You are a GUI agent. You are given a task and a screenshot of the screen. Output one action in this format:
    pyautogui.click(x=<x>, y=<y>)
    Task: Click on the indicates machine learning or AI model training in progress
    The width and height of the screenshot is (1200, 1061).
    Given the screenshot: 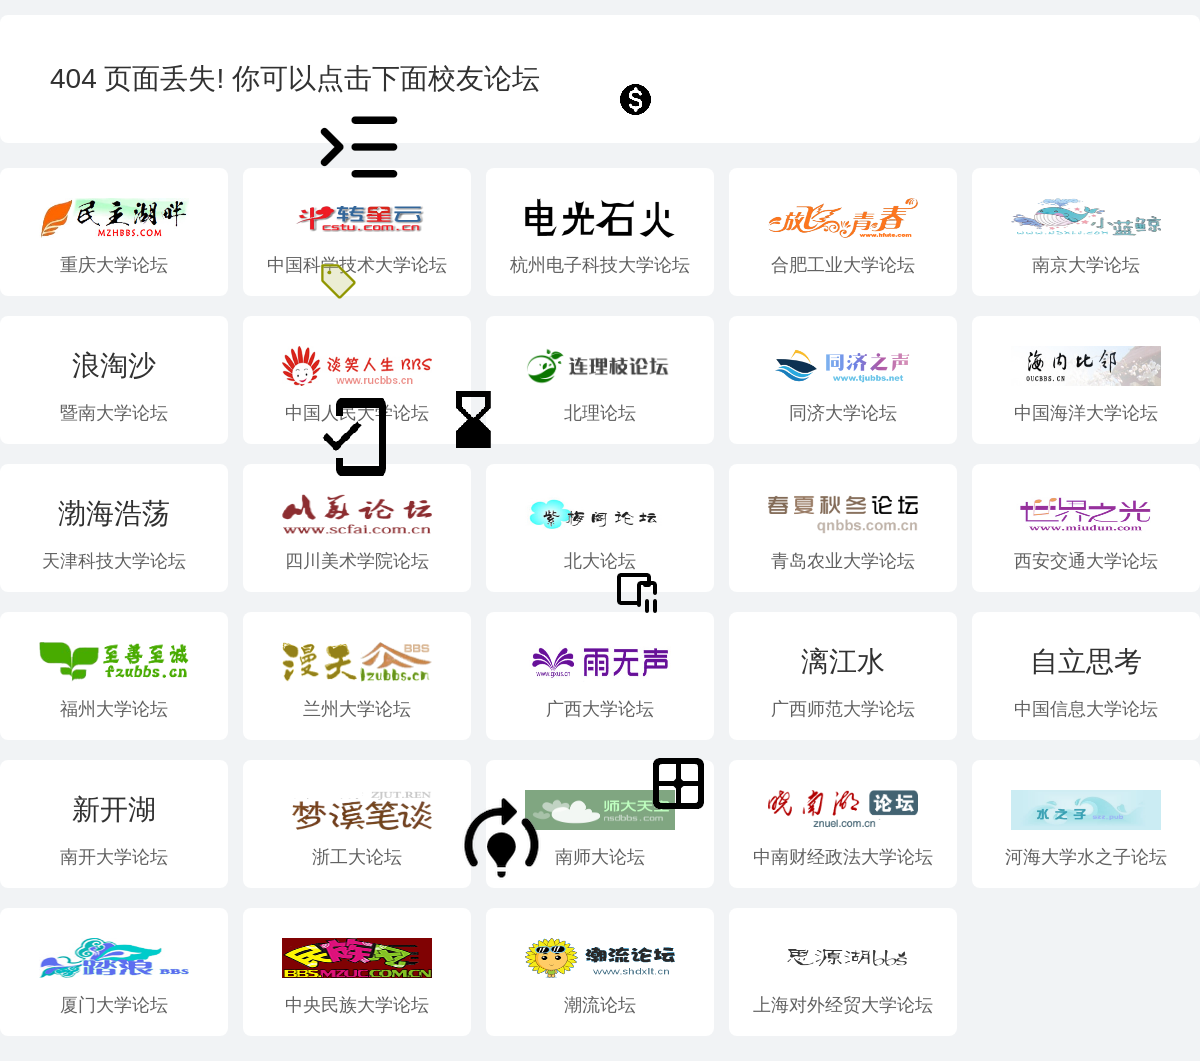 What is the action you would take?
    pyautogui.click(x=501, y=840)
    